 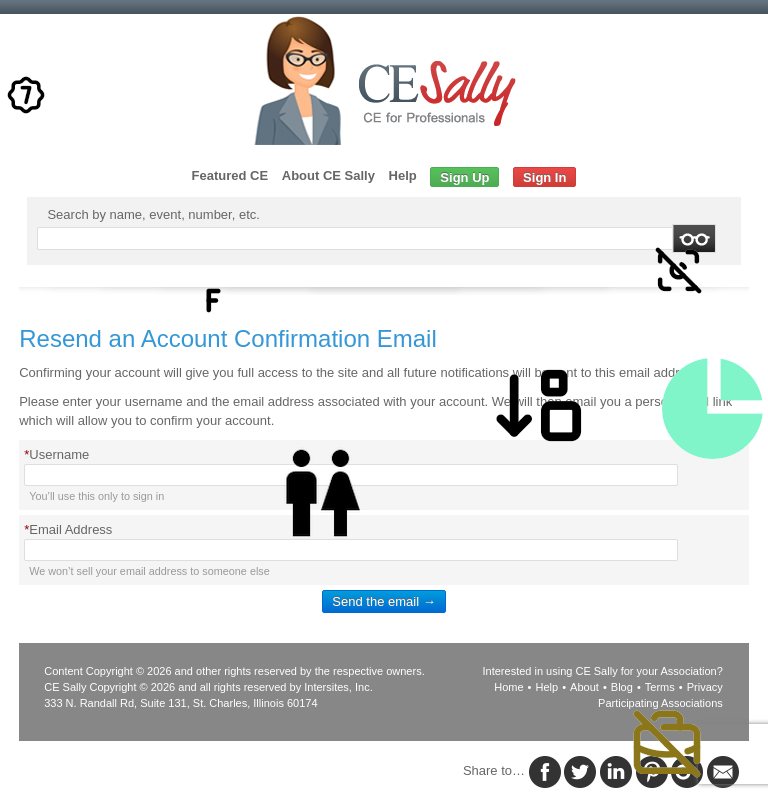 I want to click on screen capture disabled, so click(x=678, y=270).